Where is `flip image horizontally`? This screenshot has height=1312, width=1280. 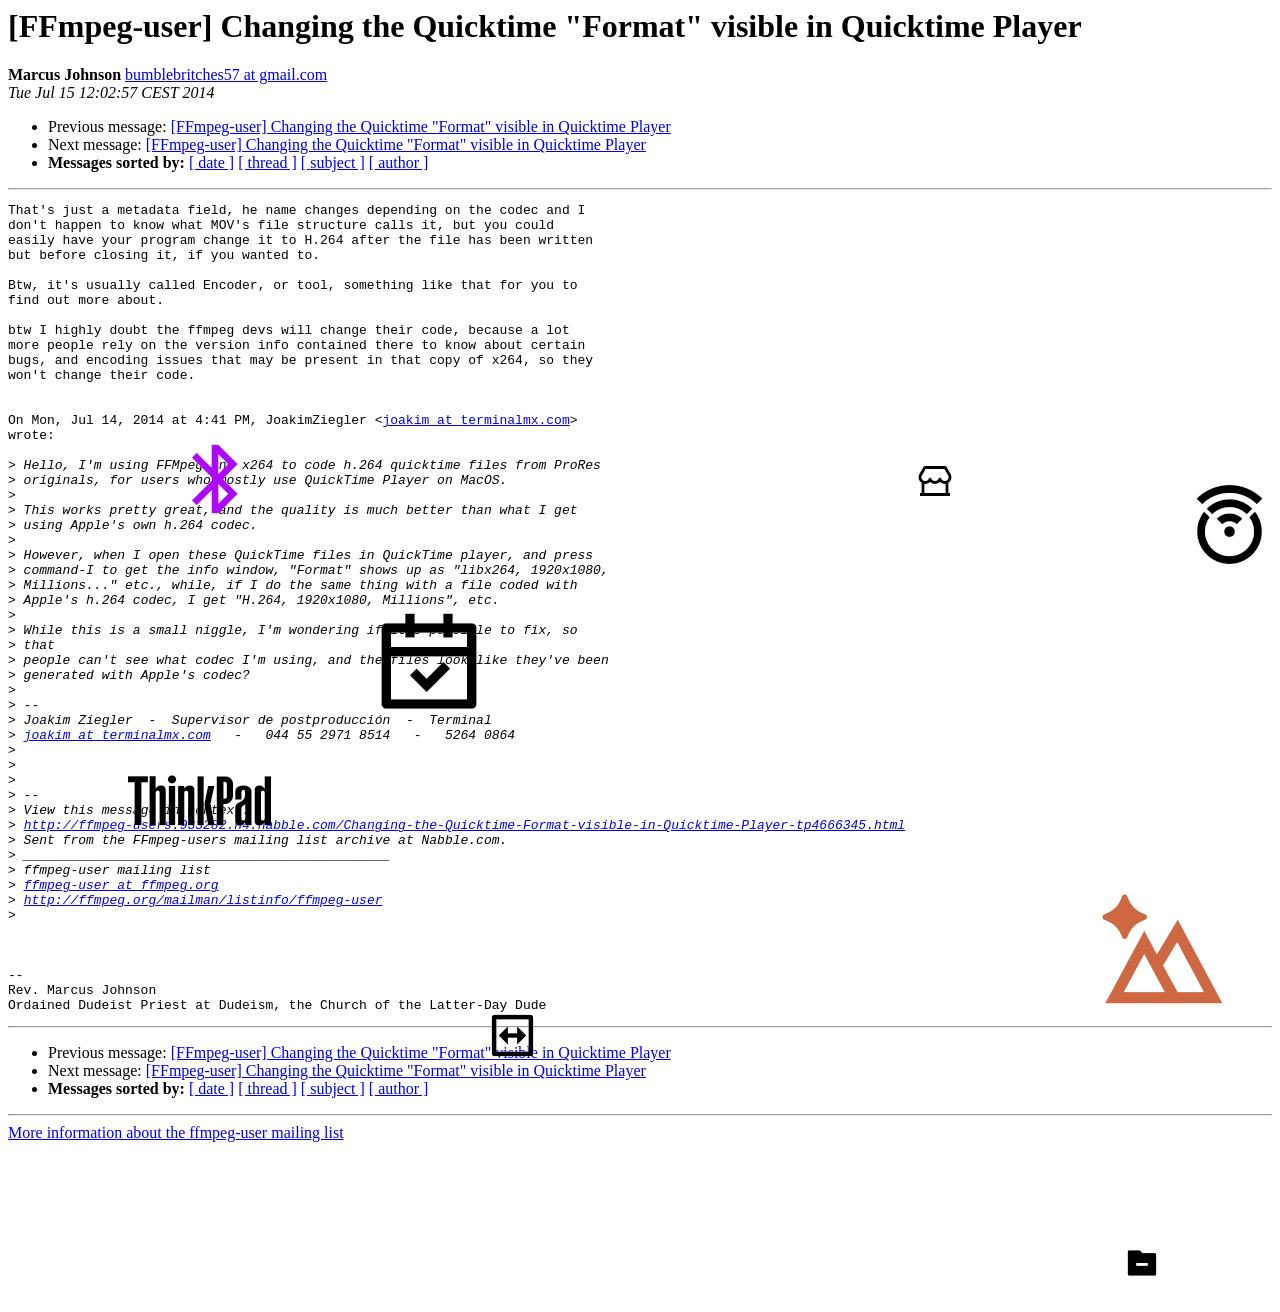
flip image horizontally is located at coordinates (512, 1035).